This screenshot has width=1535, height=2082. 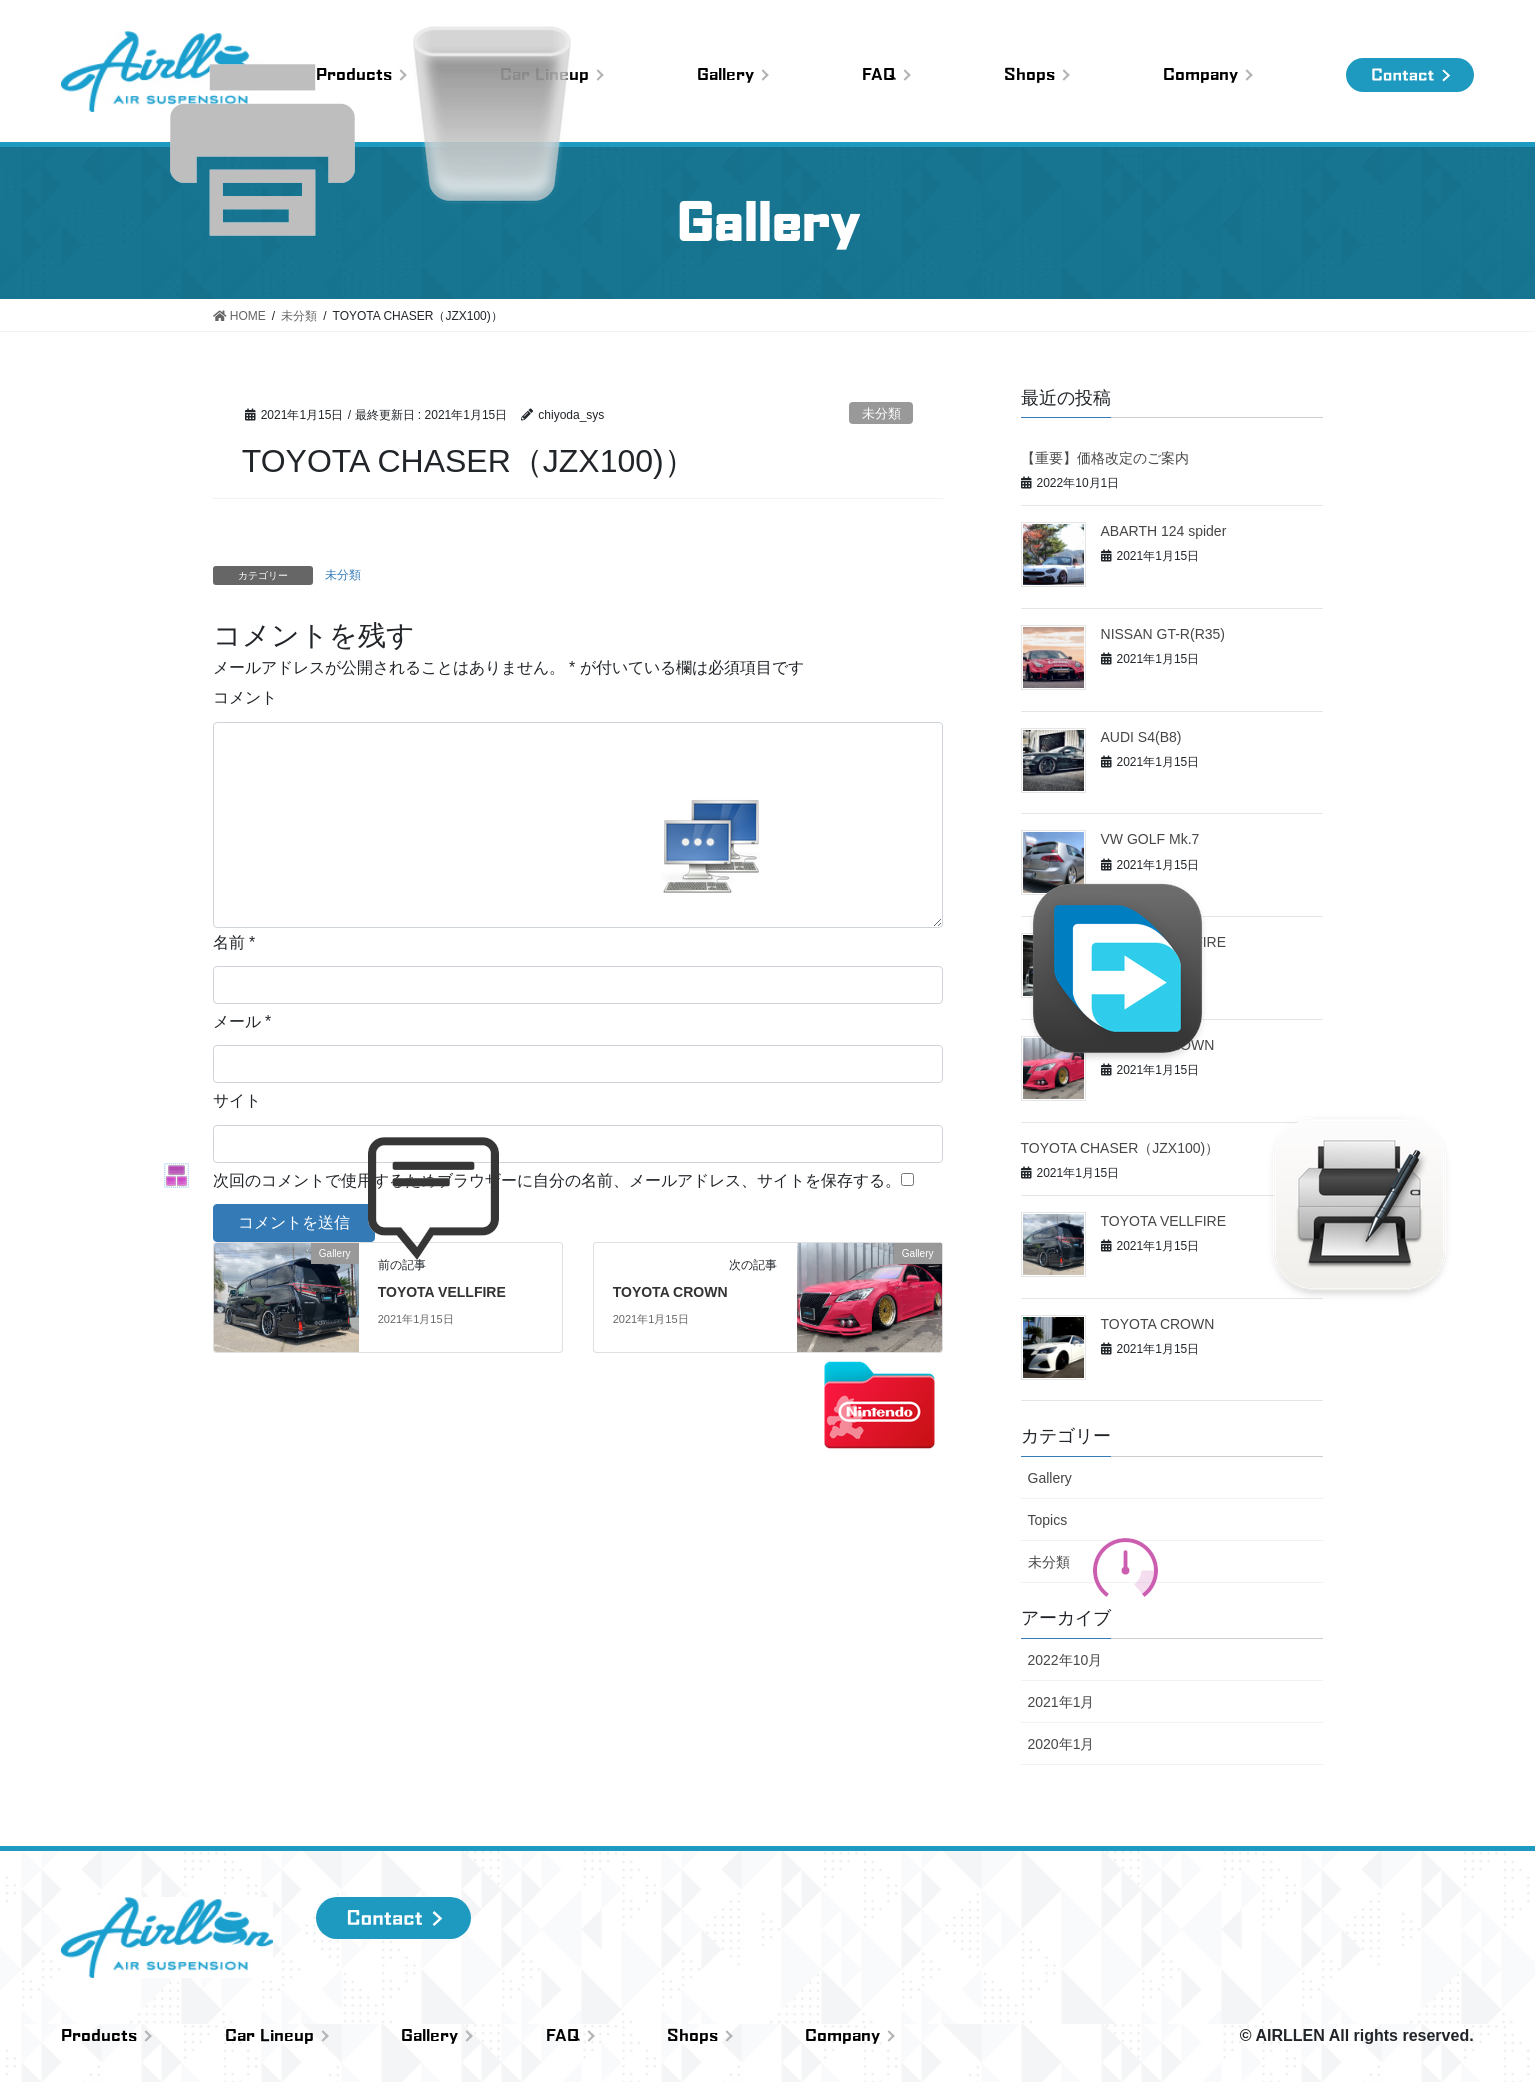 I want to click on select all items in the current view, so click(x=176, y=1175).